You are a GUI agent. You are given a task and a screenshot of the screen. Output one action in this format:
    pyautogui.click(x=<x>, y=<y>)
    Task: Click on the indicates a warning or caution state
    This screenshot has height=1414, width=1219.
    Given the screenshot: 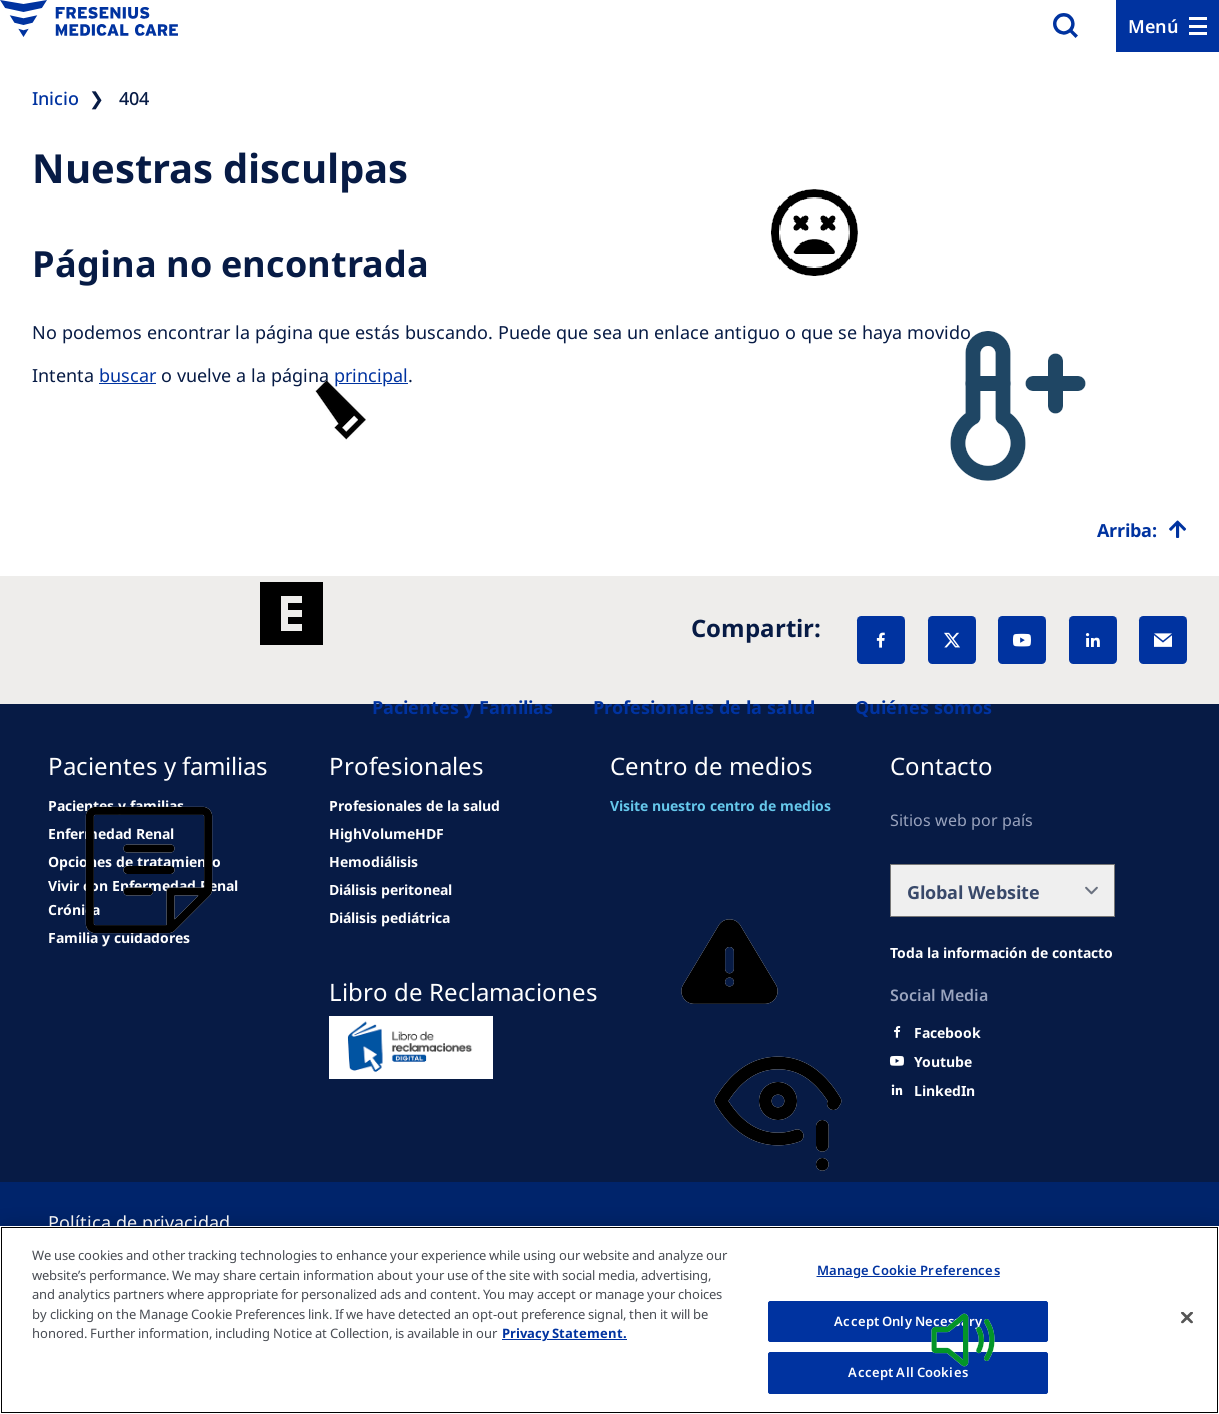 What is the action you would take?
    pyautogui.click(x=729, y=964)
    